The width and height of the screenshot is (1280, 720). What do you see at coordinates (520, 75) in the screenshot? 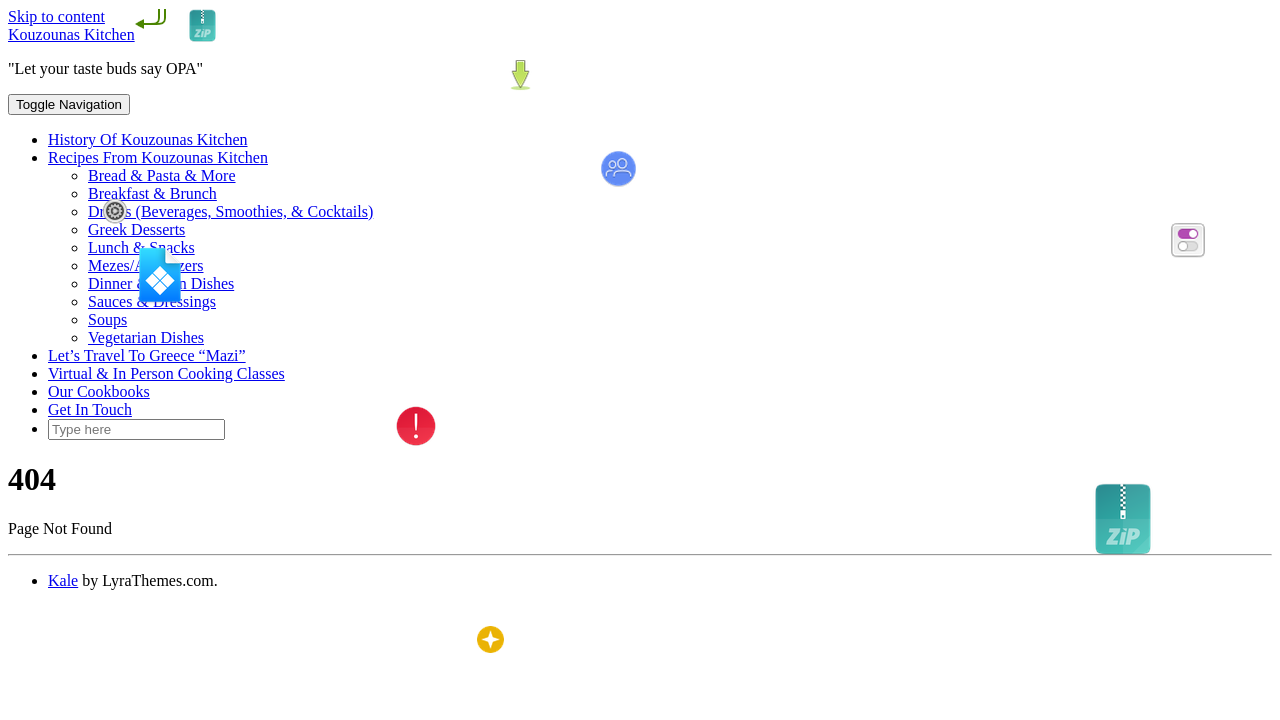
I see `save the current file or document` at bounding box center [520, 75].